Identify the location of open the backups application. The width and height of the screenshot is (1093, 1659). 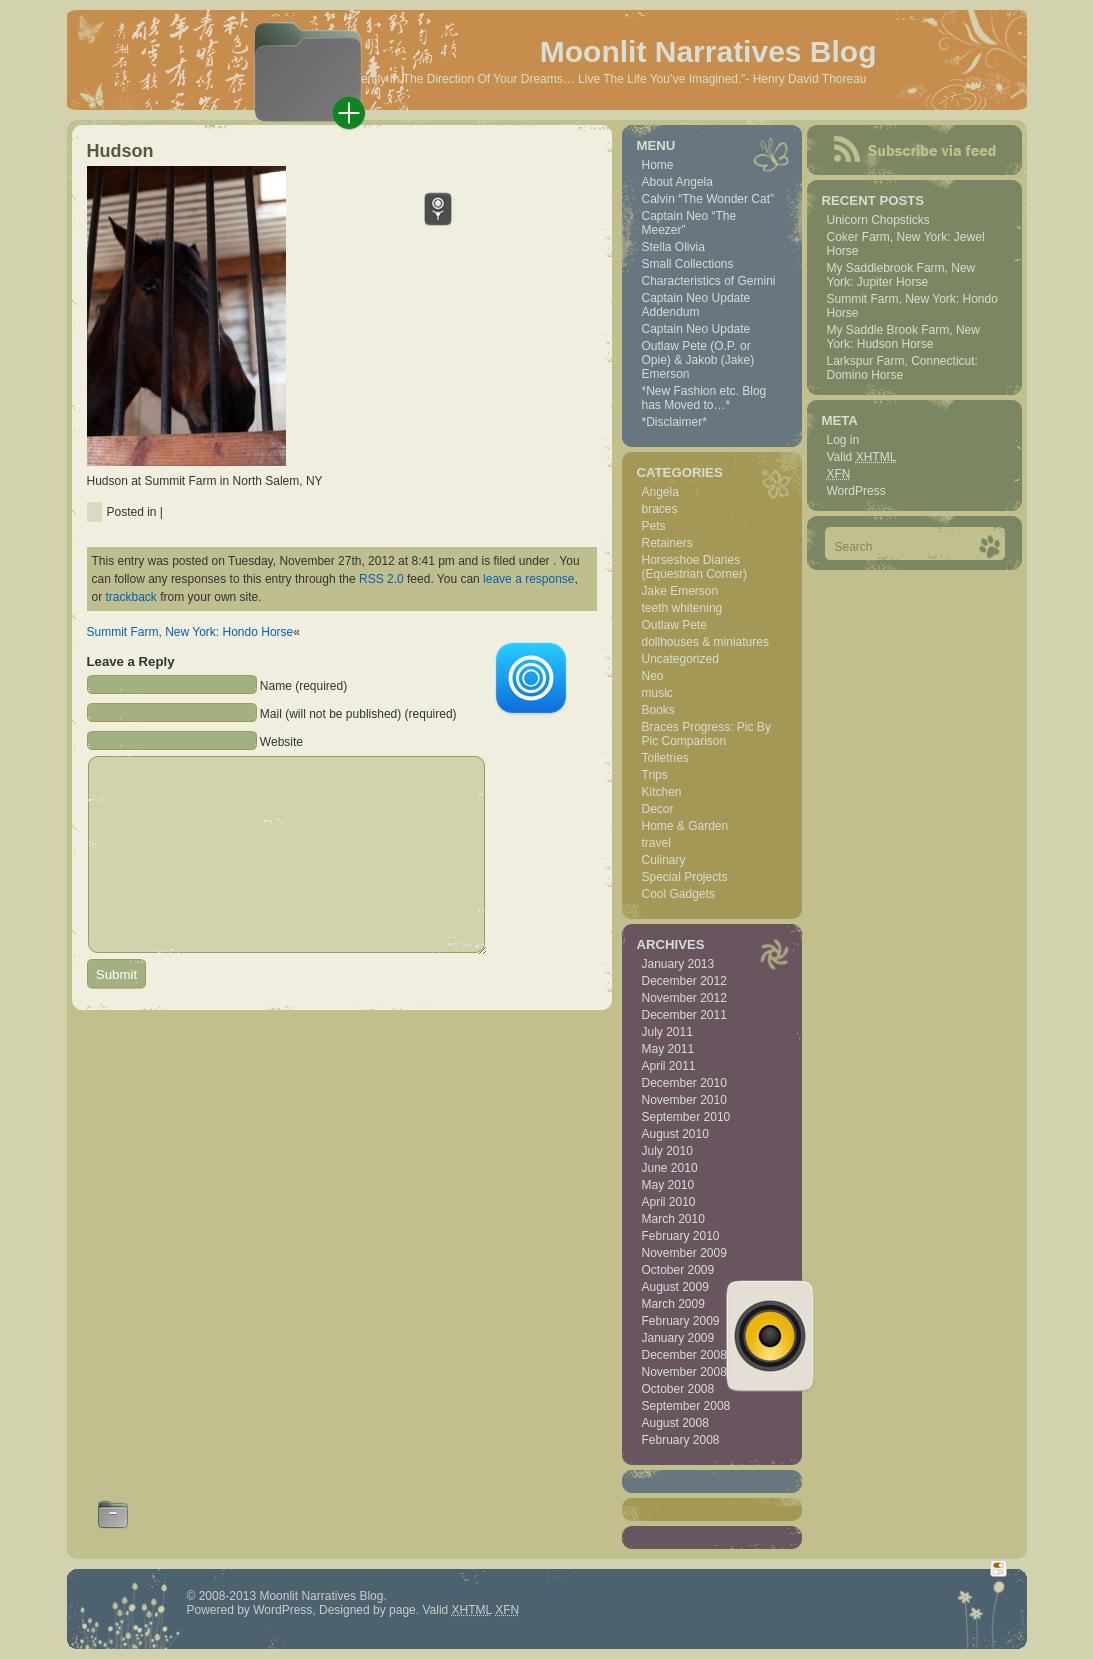
(438, 209).